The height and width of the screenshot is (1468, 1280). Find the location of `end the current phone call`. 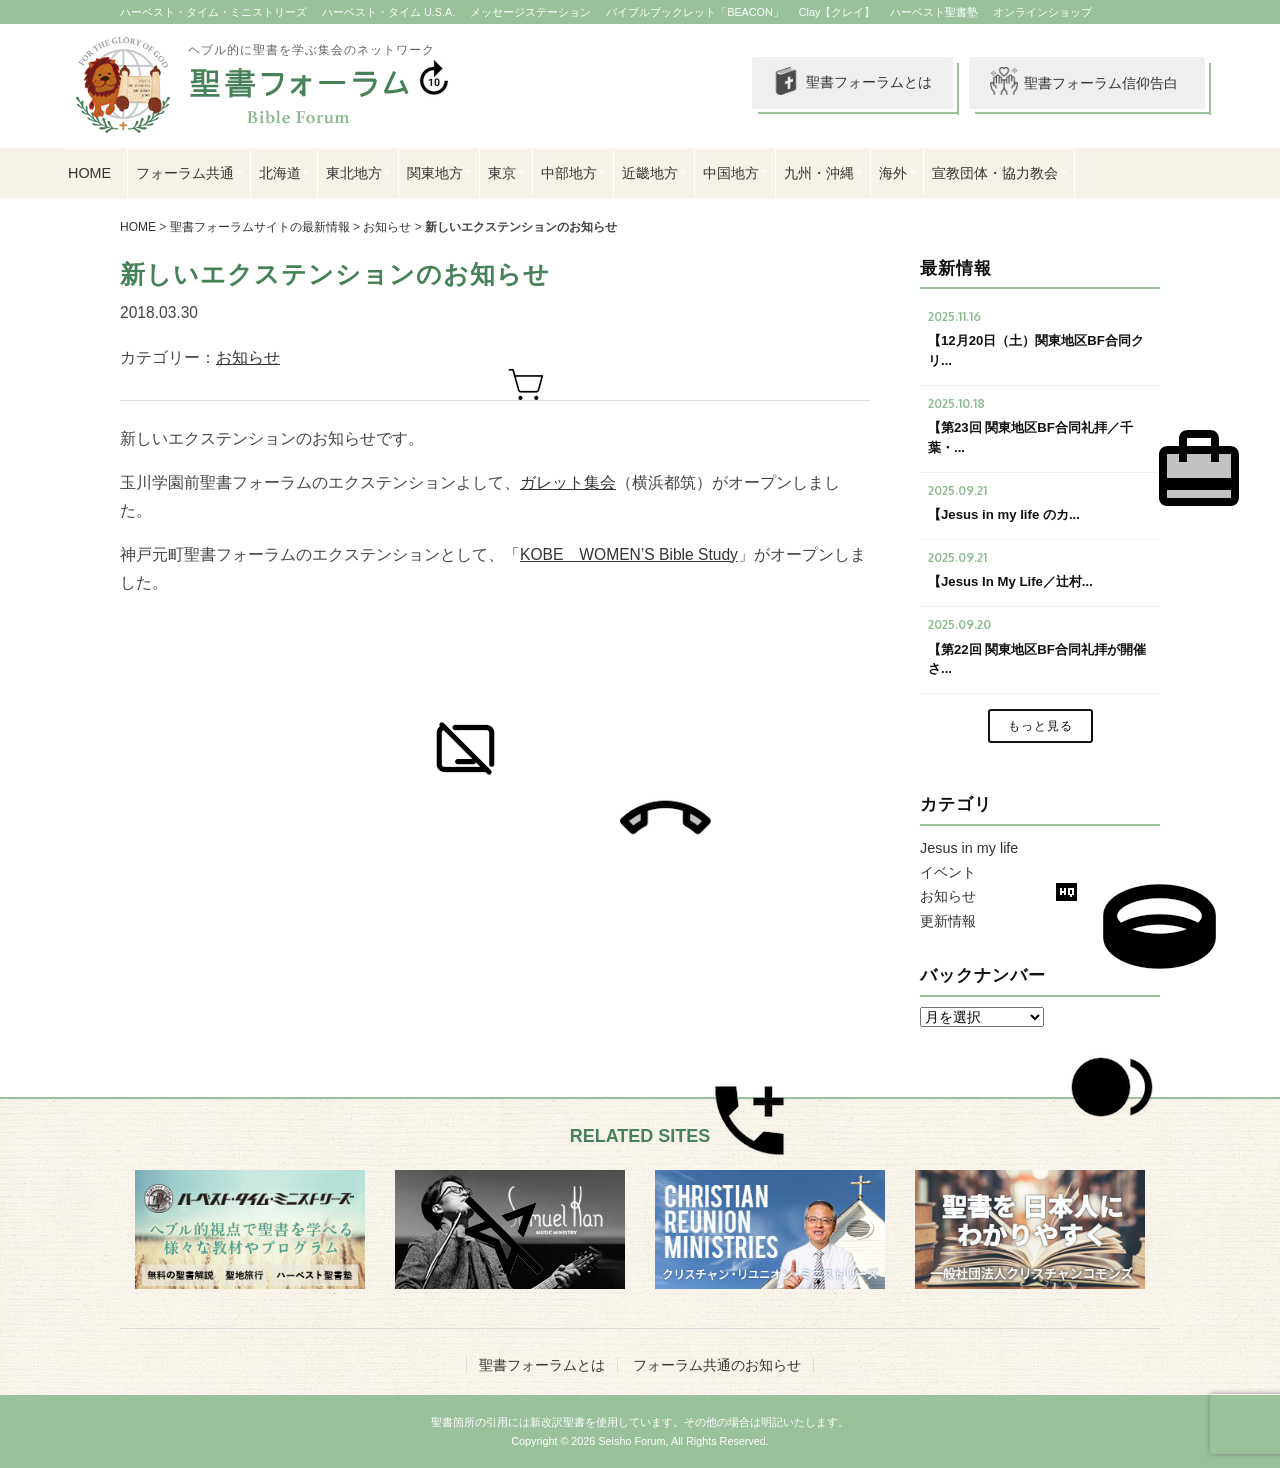

end the current phone call is located at coordinates (665, 819).